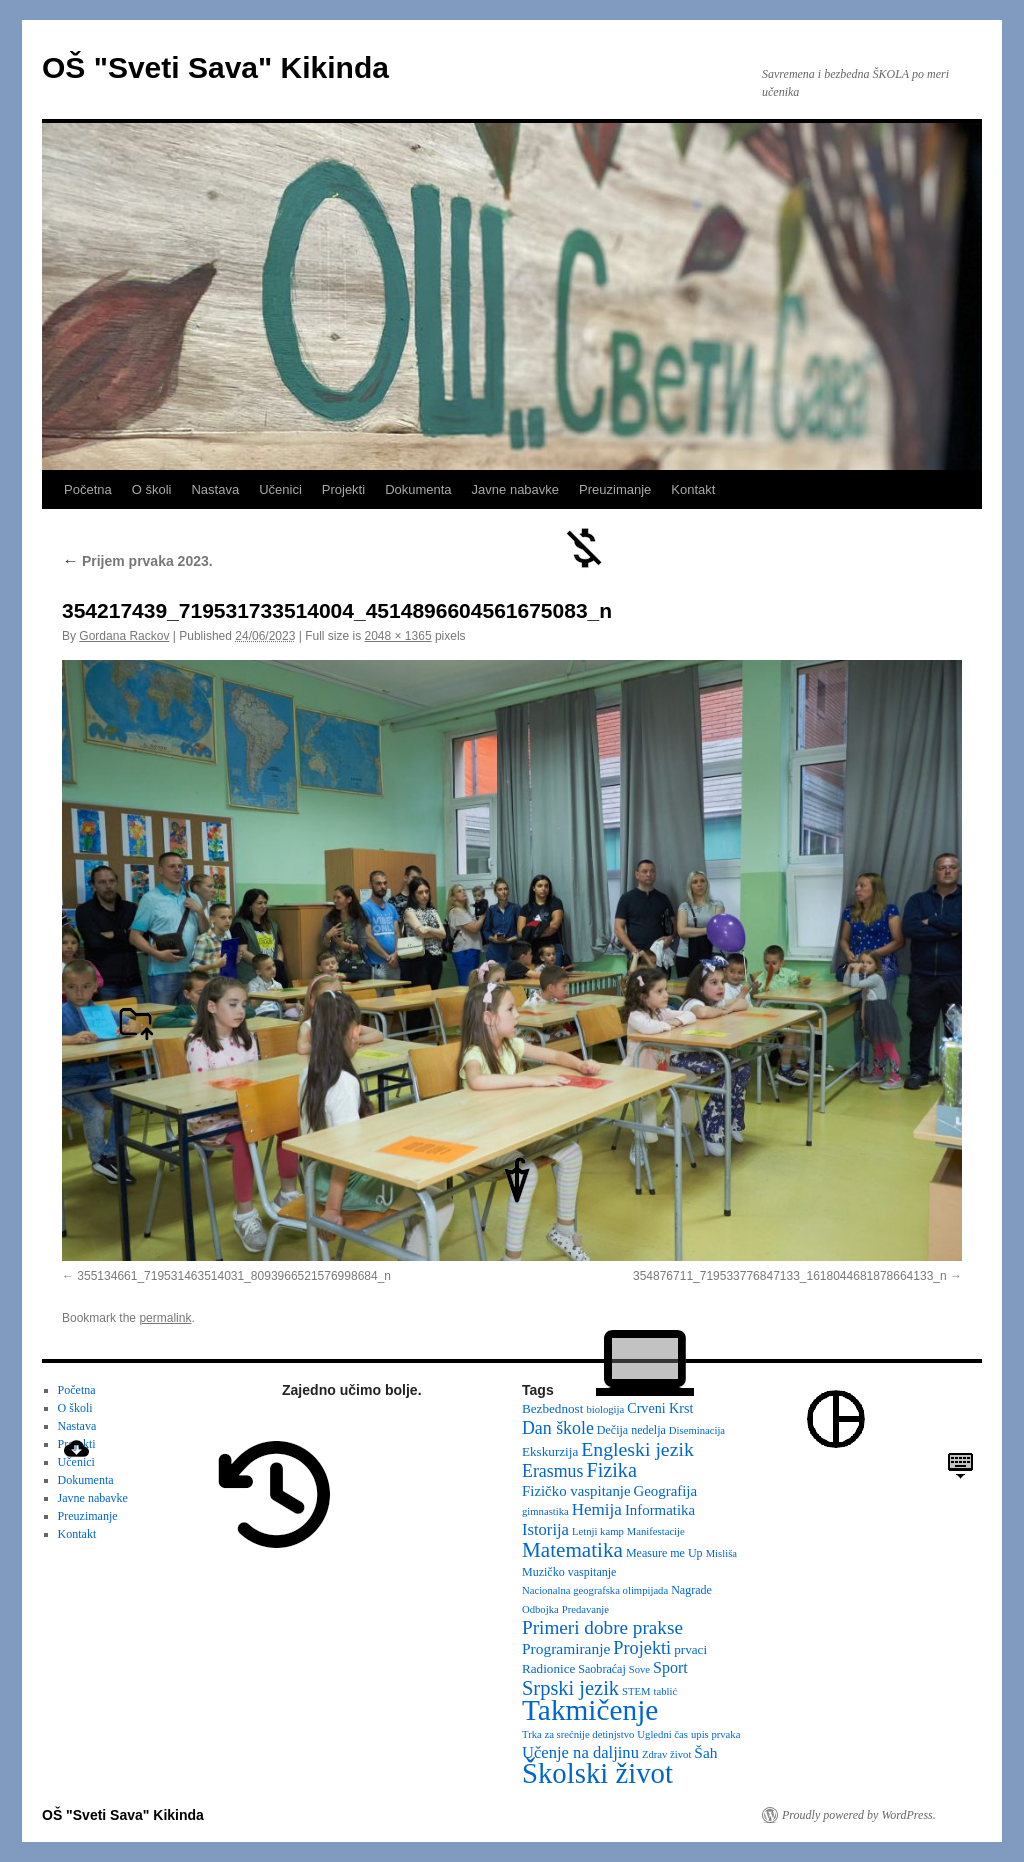  I want to click on indicates no cost or free item, so click(584, 548).